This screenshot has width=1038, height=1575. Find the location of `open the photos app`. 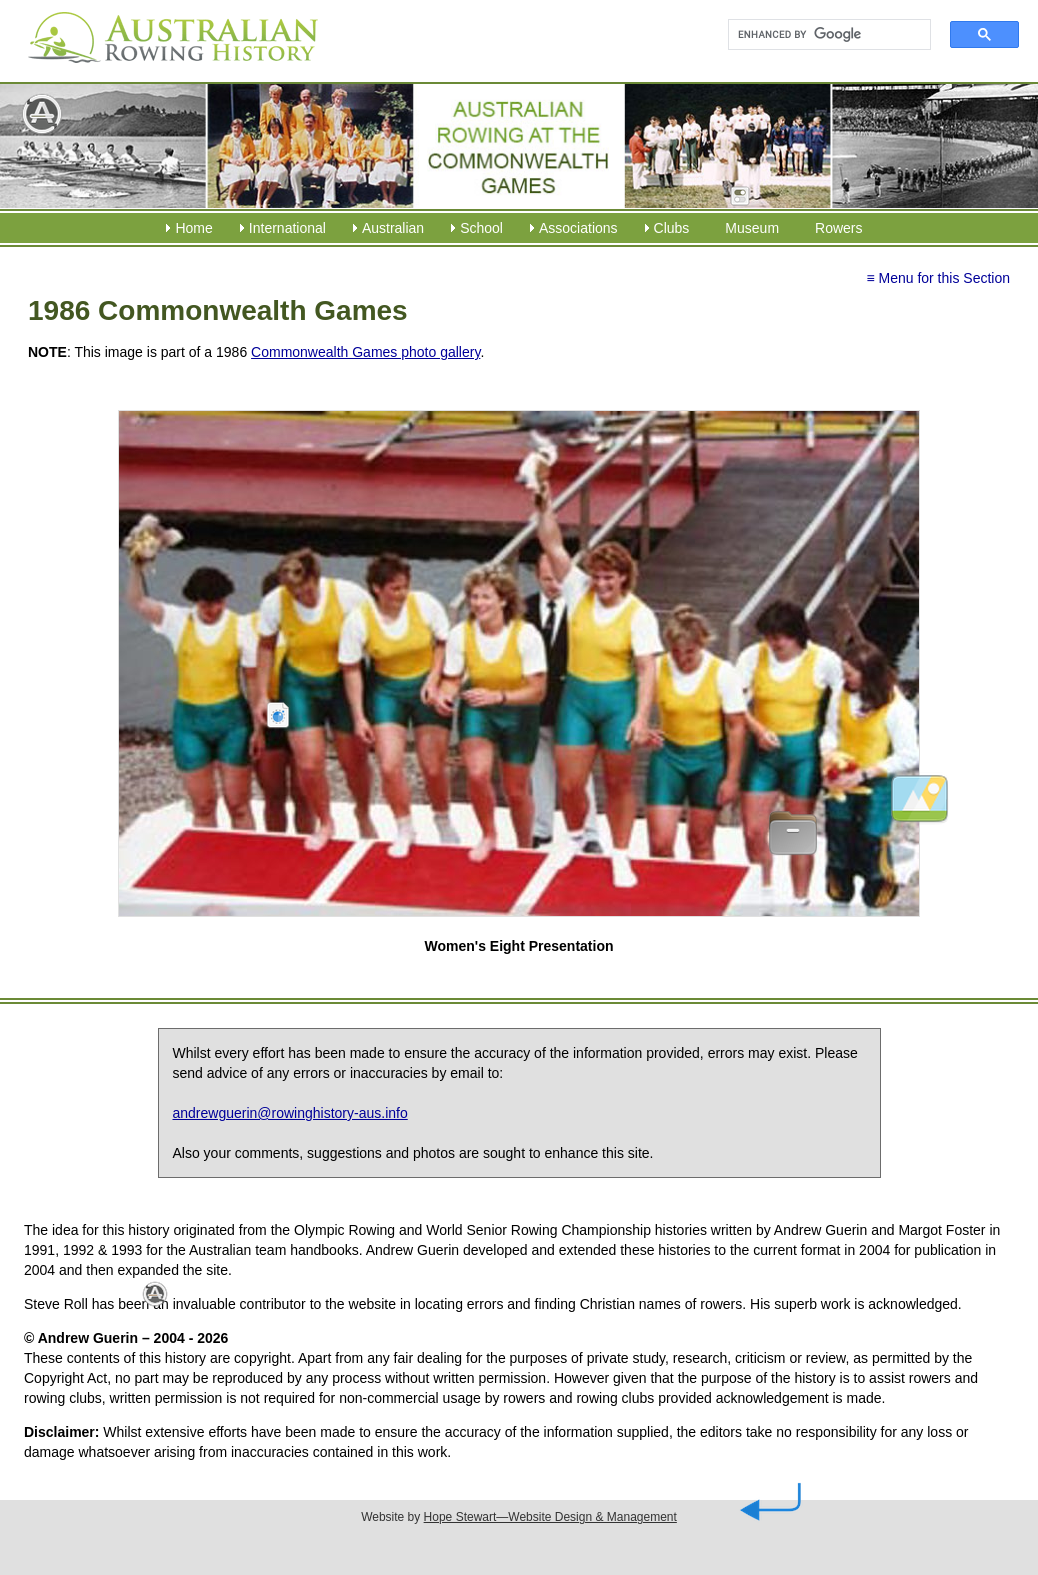

open the photos app is located at coordinates (919, 798).